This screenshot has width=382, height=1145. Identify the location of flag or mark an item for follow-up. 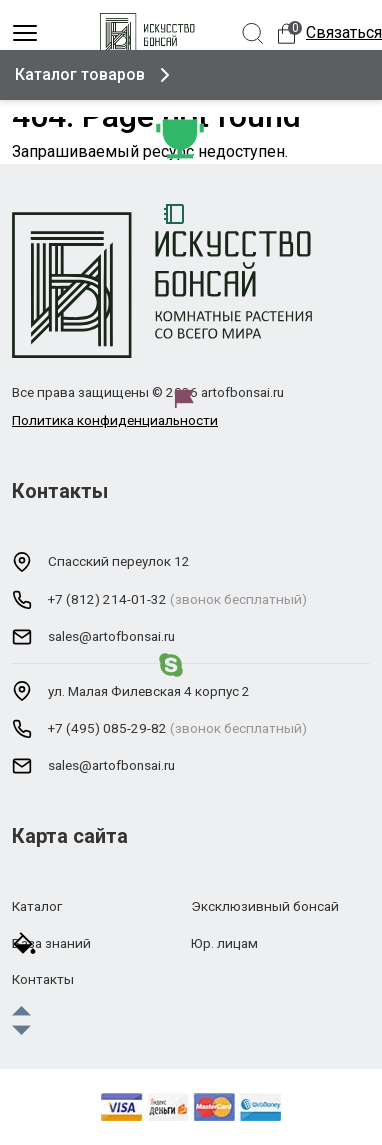
(184, 398).